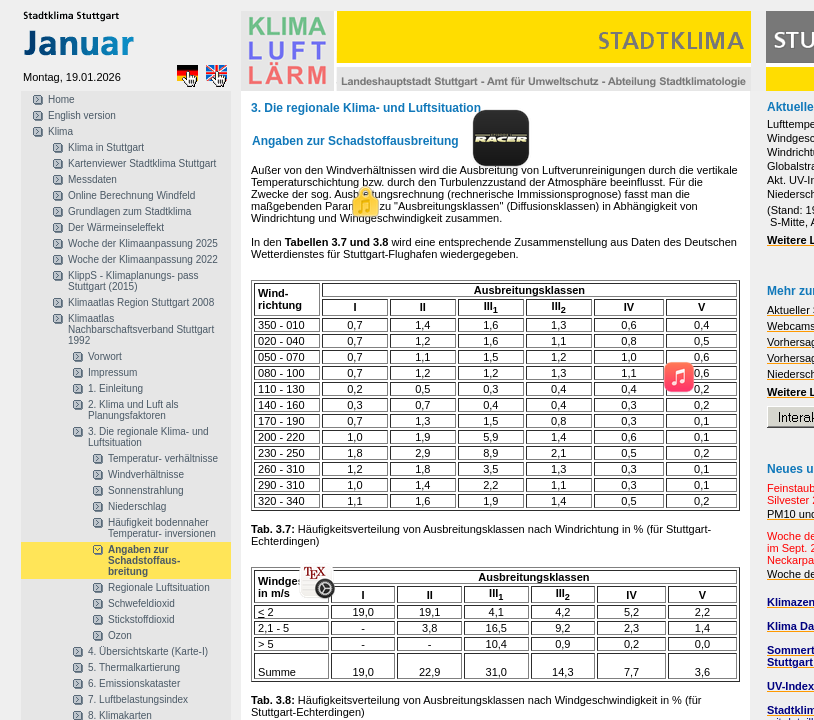 The width and height of the screenshot is (814, 720). Describe the element at coordinates (365, 201) in the screenshot. I see `open EarTag music tagging application` at that location.